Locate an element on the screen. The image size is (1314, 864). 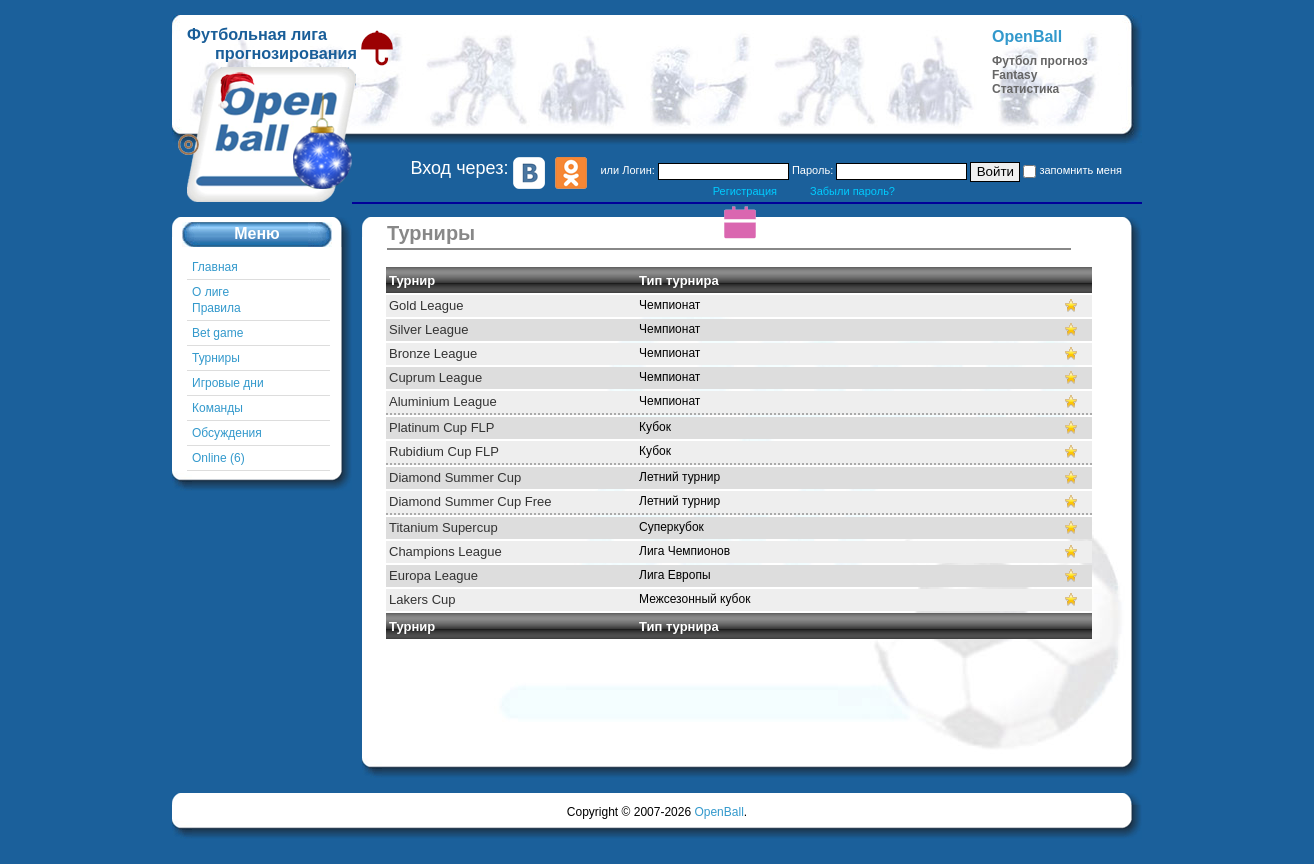
view music album or disc is located at coordinates (188, 144).